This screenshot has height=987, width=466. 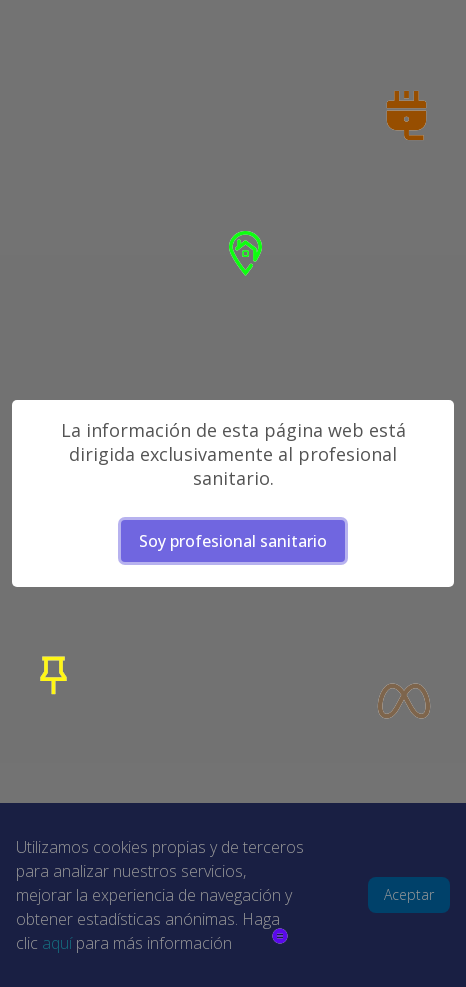 What do you see at coordinates (53, 673) in the screenshot?
I see `pin an item to keep it visible` at bounding box center [53, 673].